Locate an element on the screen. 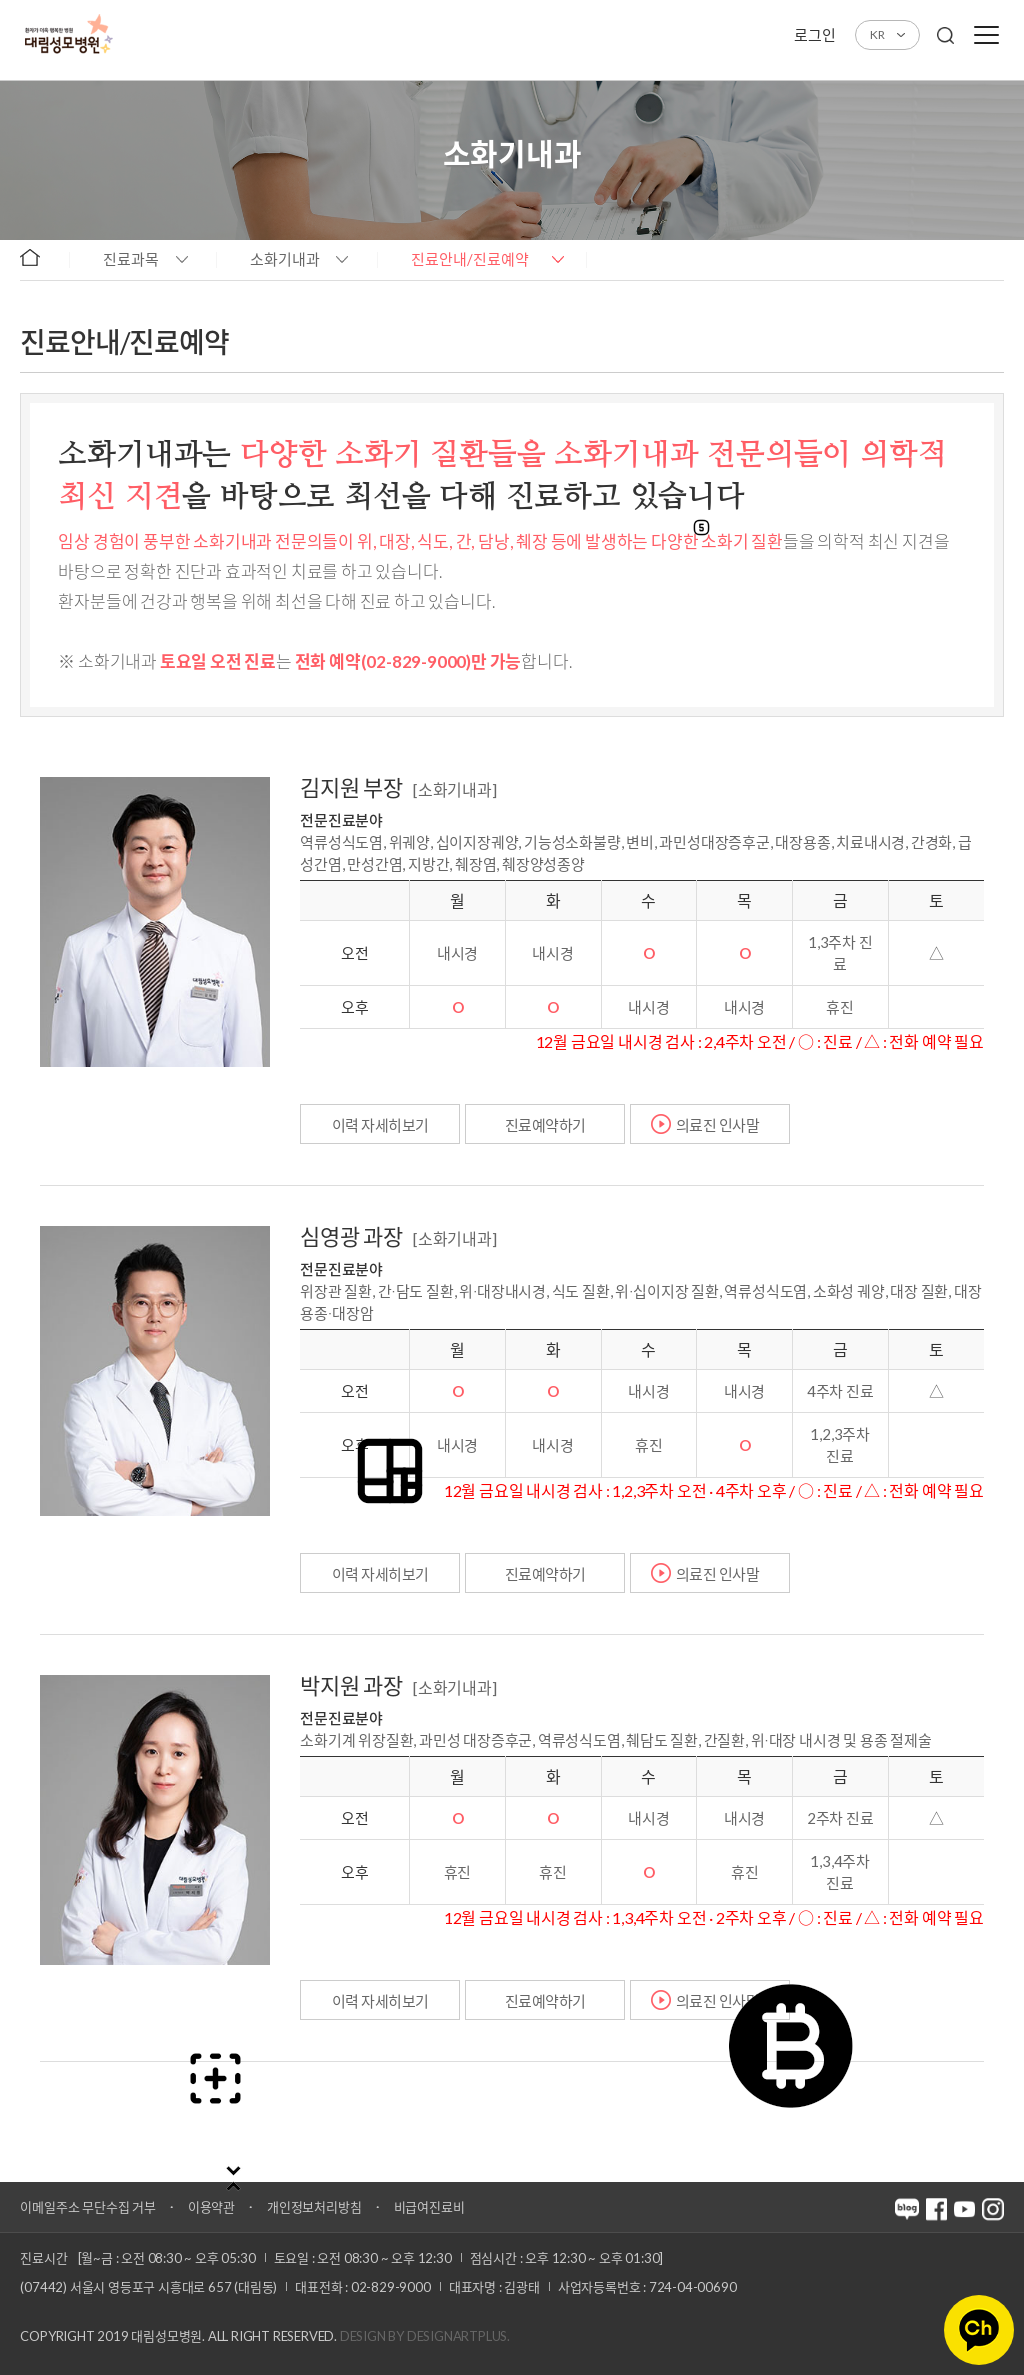 The height and width of the screenshot is (2375, 1024). add a new section to the document is located at coordinates (215, 2078).